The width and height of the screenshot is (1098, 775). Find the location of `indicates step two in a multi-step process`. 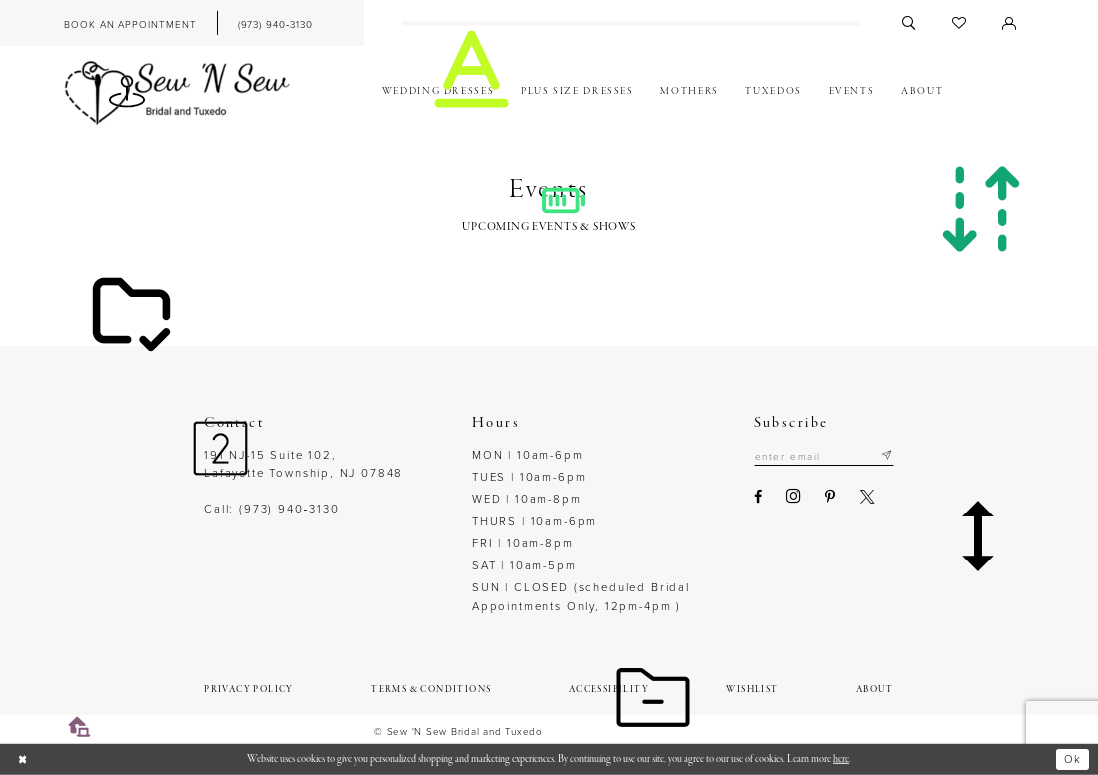

indicates step two in a multi-step process is located at coordinates (220, 448).